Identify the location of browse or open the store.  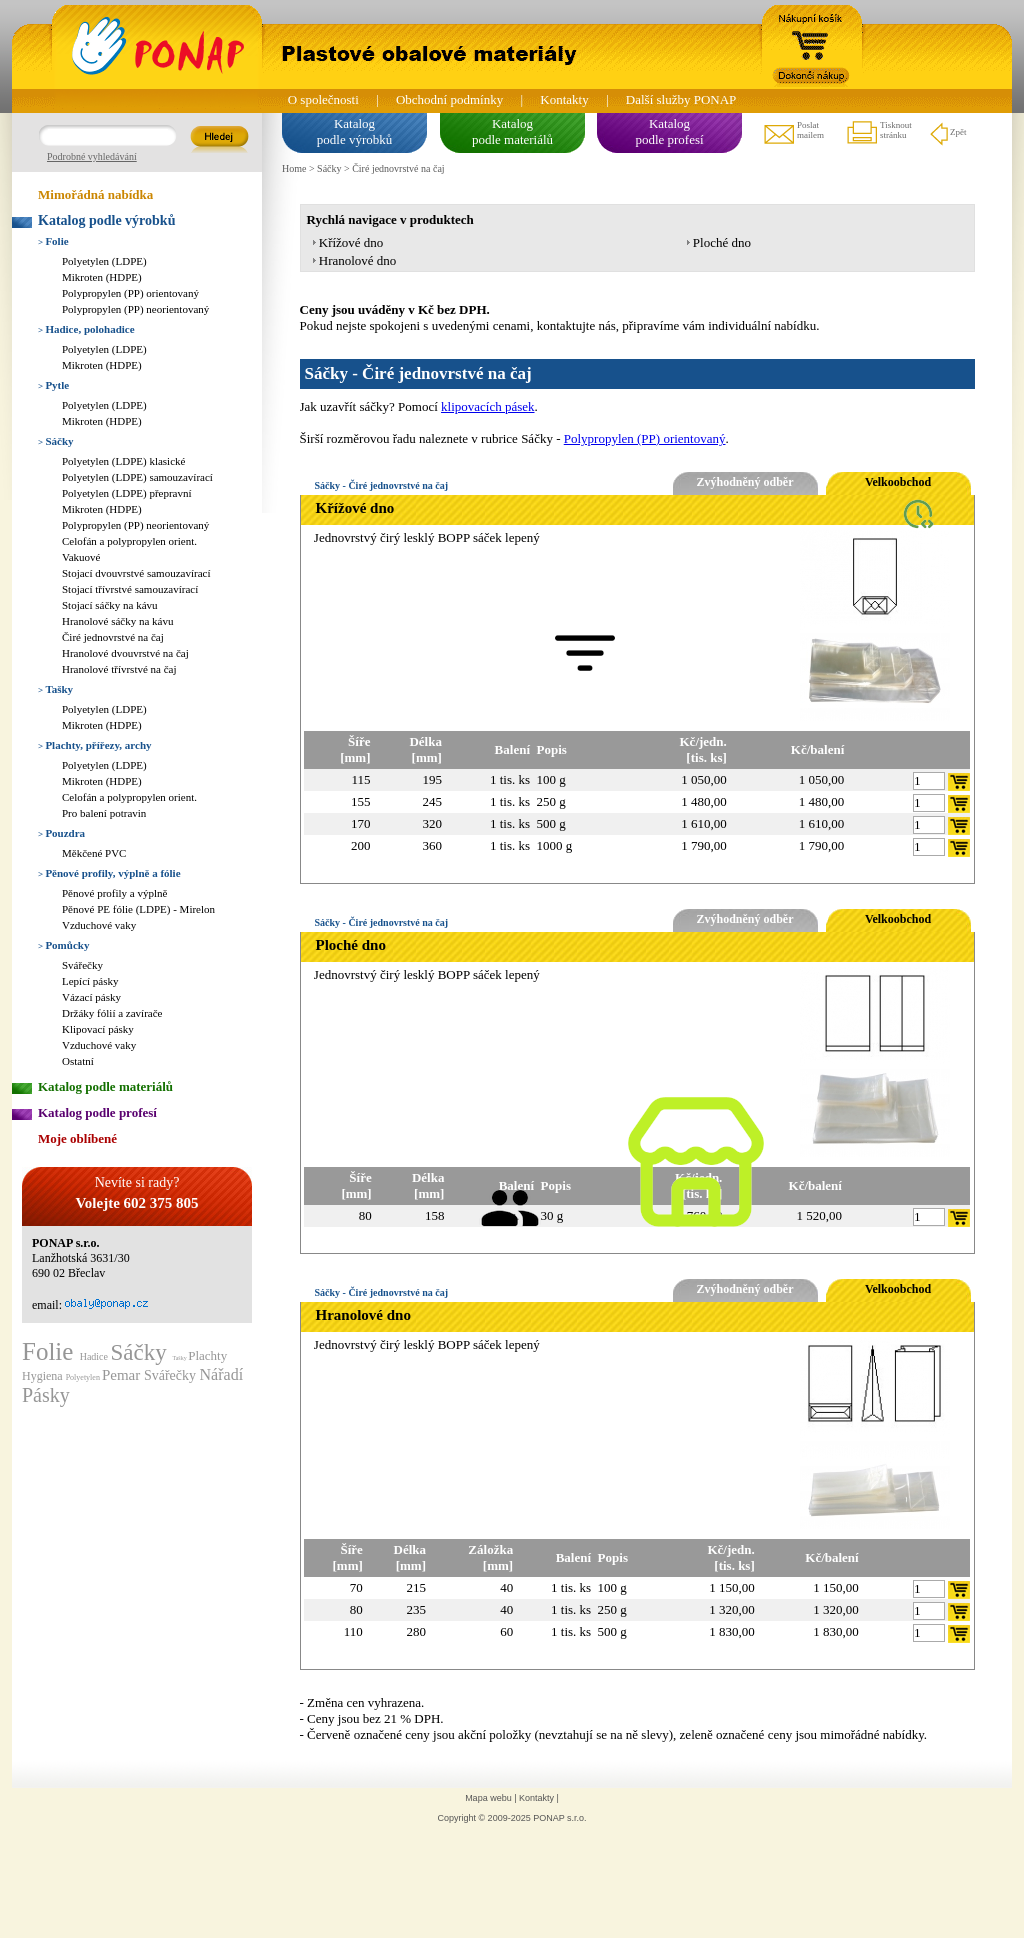
(696, 1165).